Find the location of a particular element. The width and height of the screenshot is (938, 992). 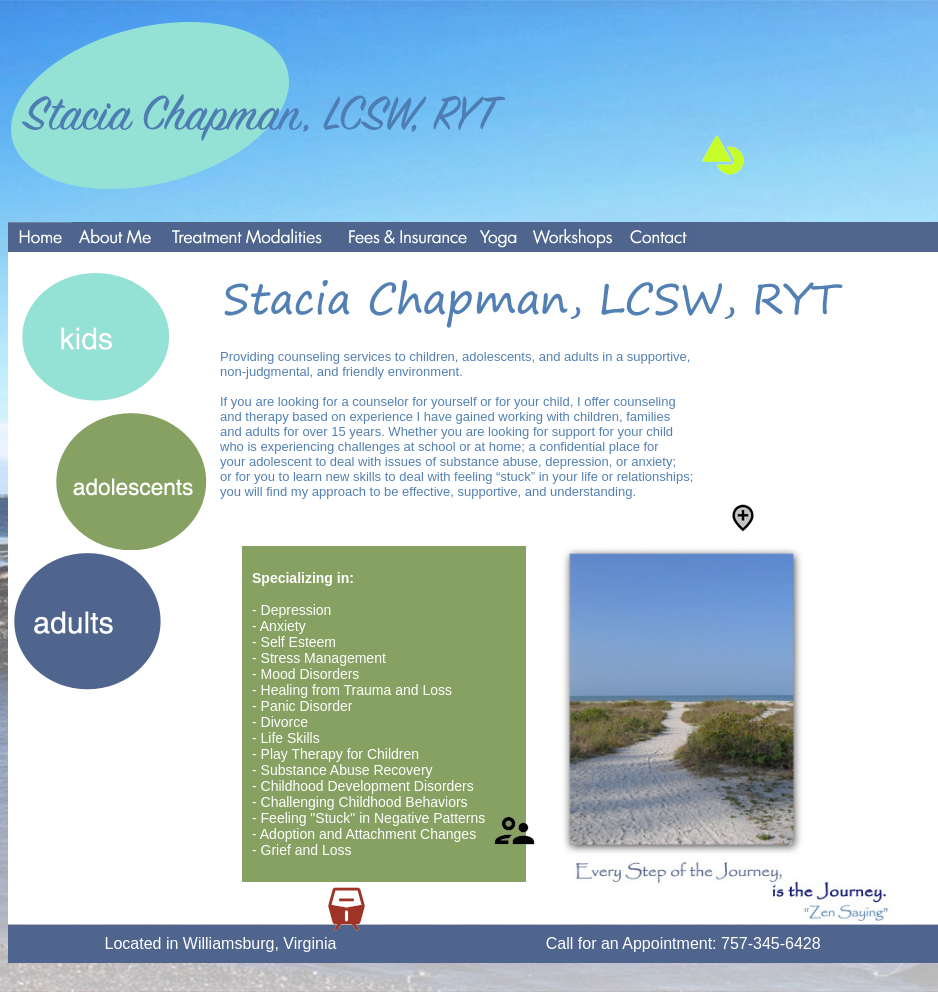

add a new location pin to the map is located at coordinates (743, 518).